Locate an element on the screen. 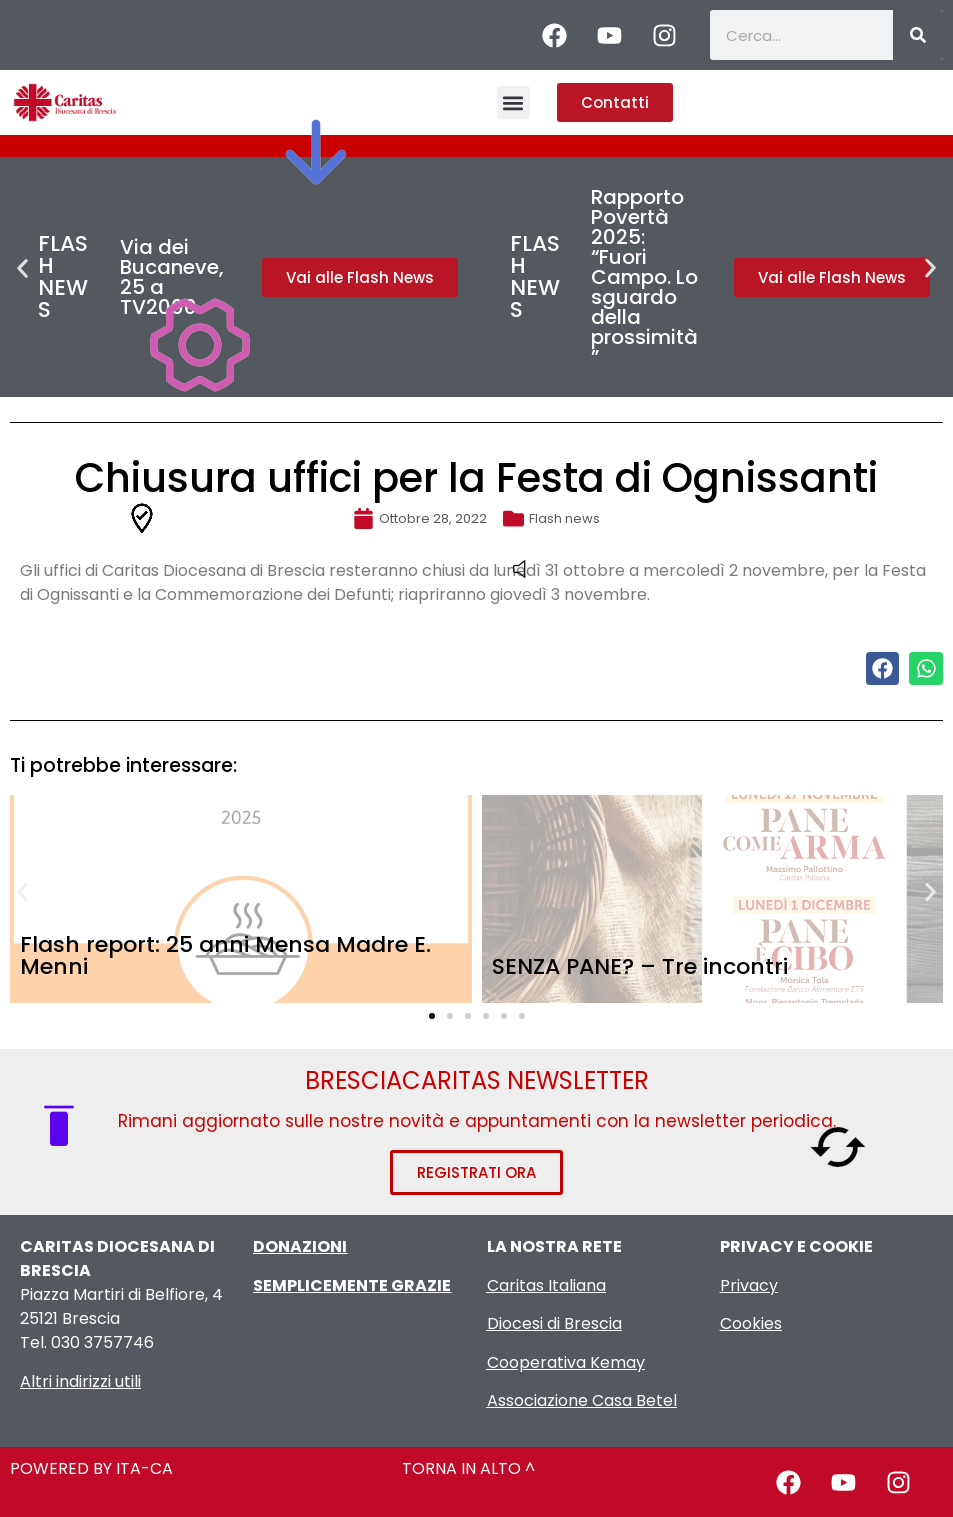 The width and height of the screenshot is (953, 1517). refresh or reload content is located at coordinates (838, 1147).